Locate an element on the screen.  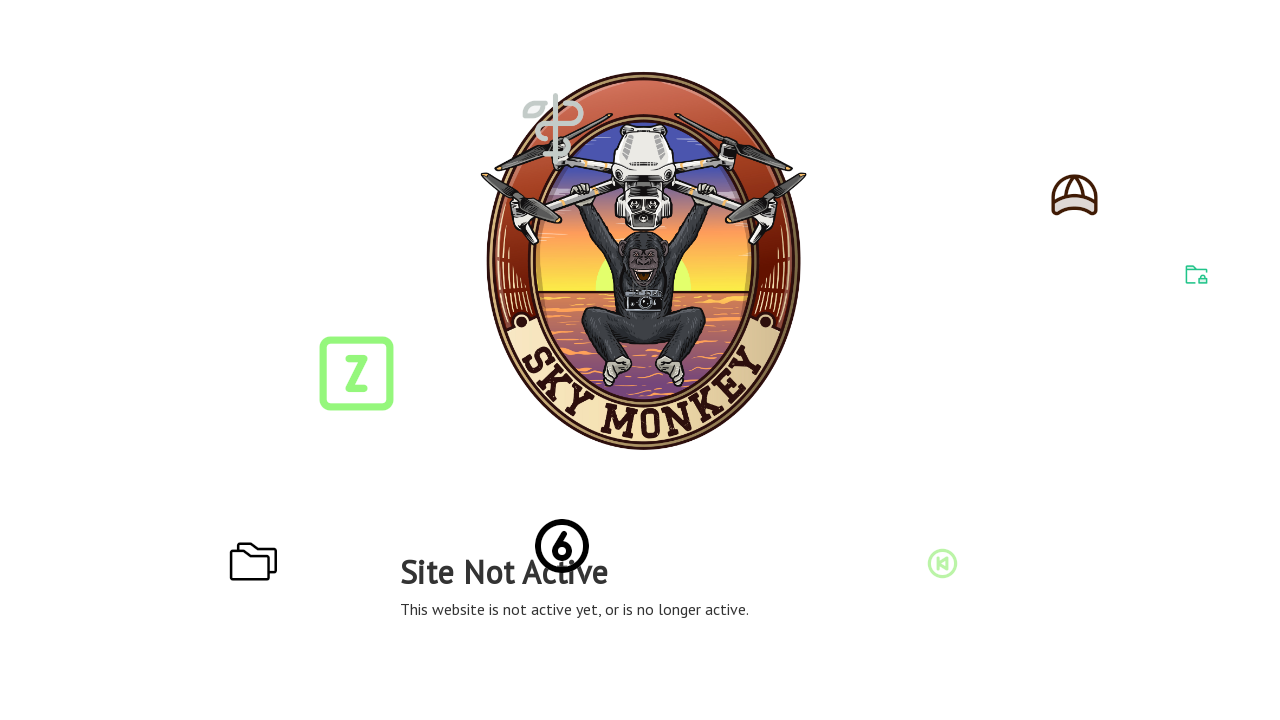
browse hats or headwear options is located at coordinates (1074, 197).